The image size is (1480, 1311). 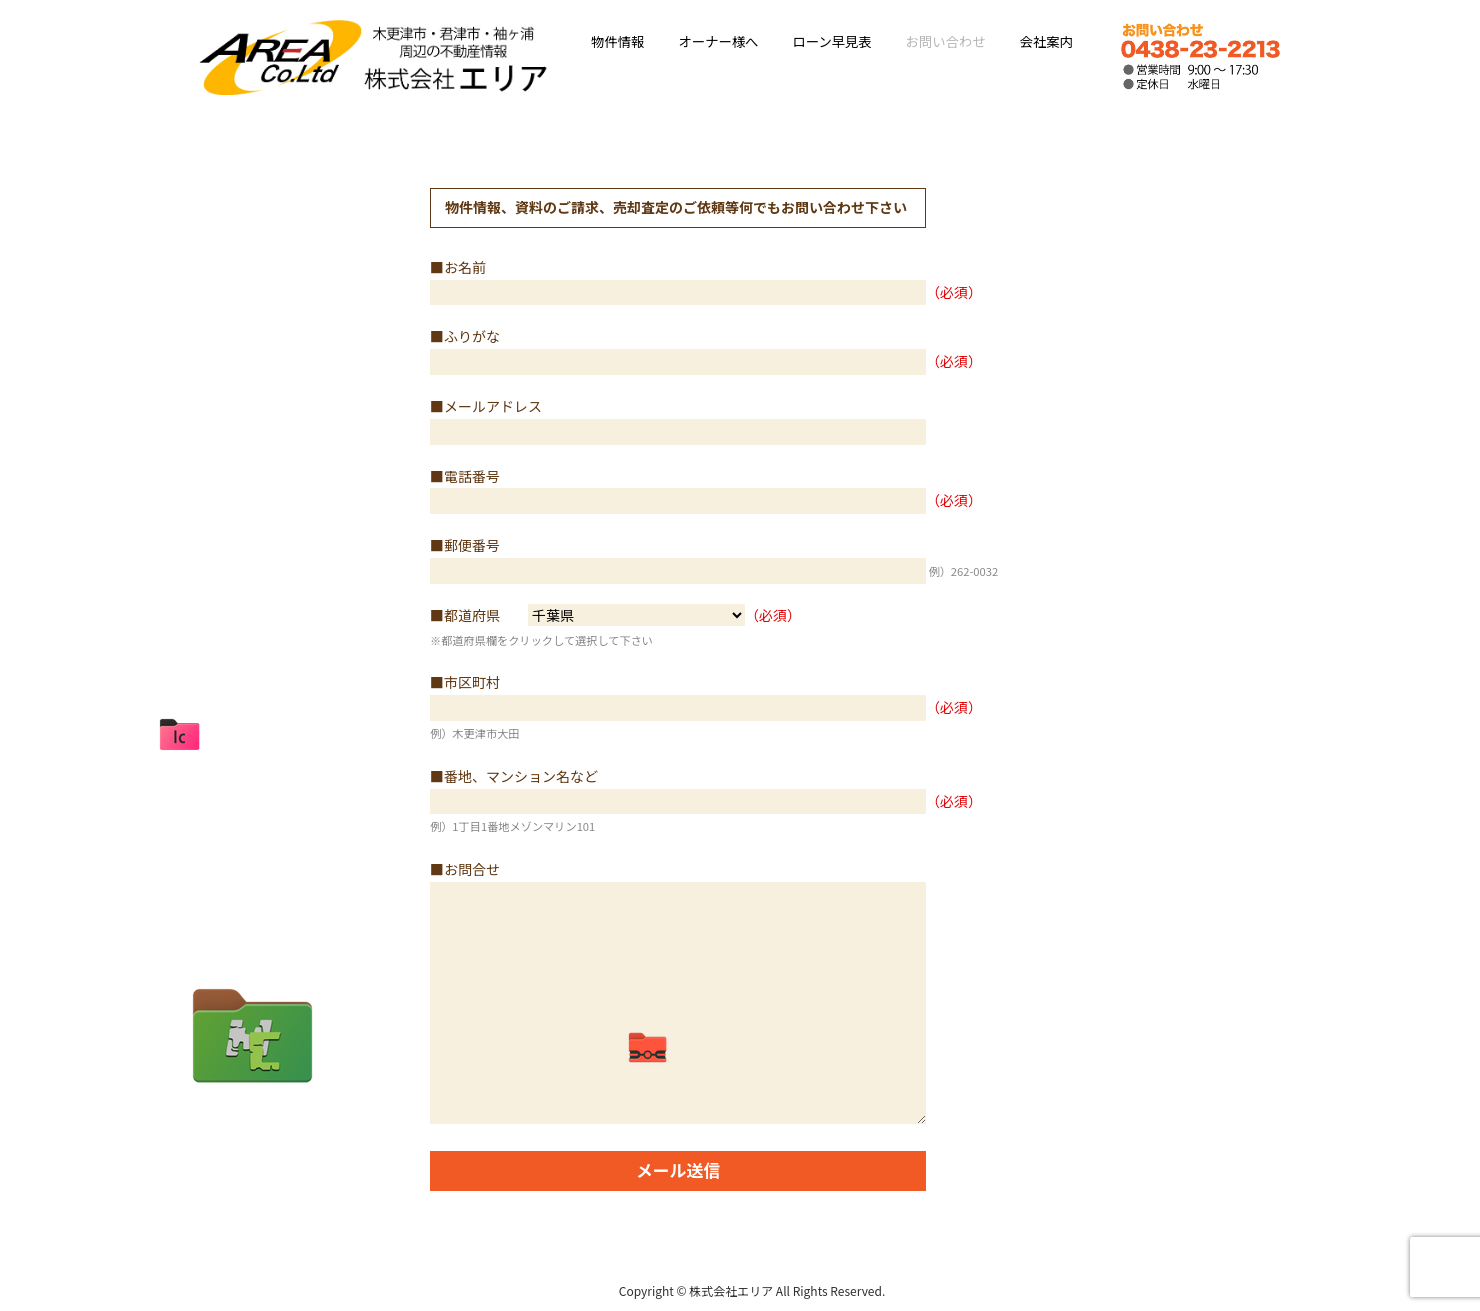 I want to click on open mcreator project files folder, so click(x=252, y=1039).